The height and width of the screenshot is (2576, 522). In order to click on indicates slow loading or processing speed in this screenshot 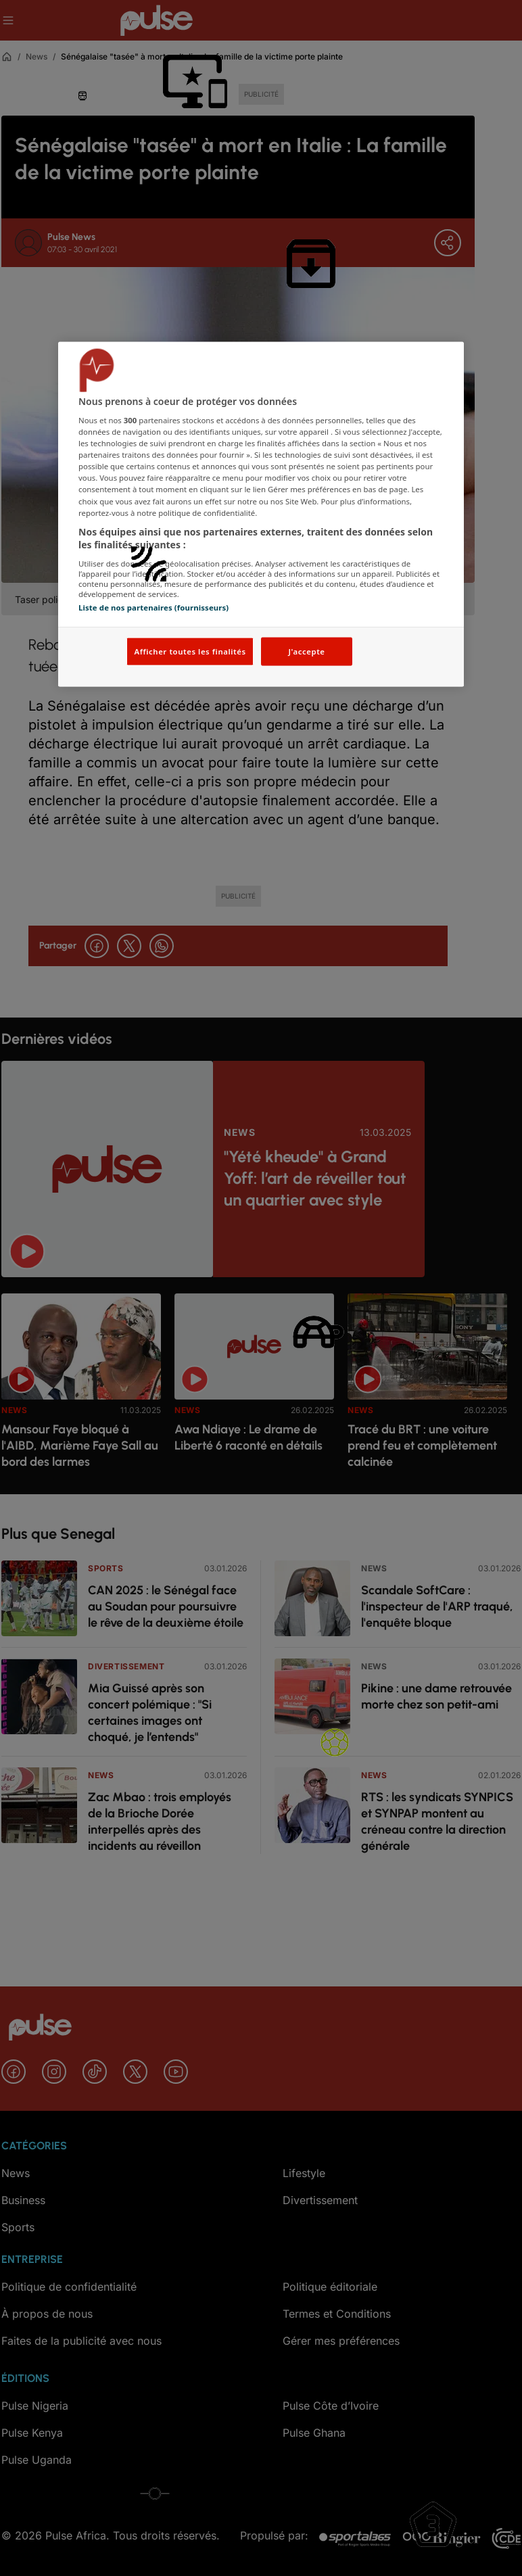, I will do `click(318, 1332)`.